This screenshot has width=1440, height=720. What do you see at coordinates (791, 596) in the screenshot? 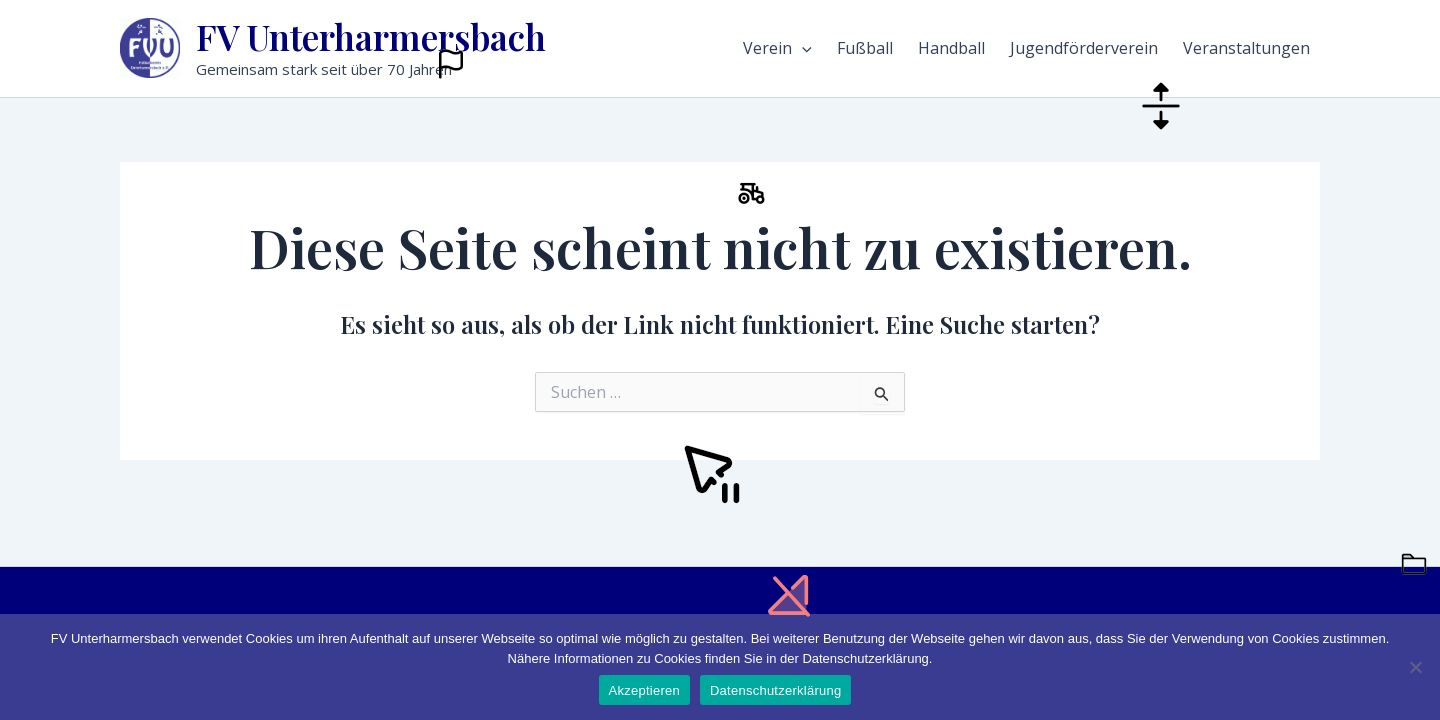
I see `no cellular signal available` at bounding box center [791, 596].